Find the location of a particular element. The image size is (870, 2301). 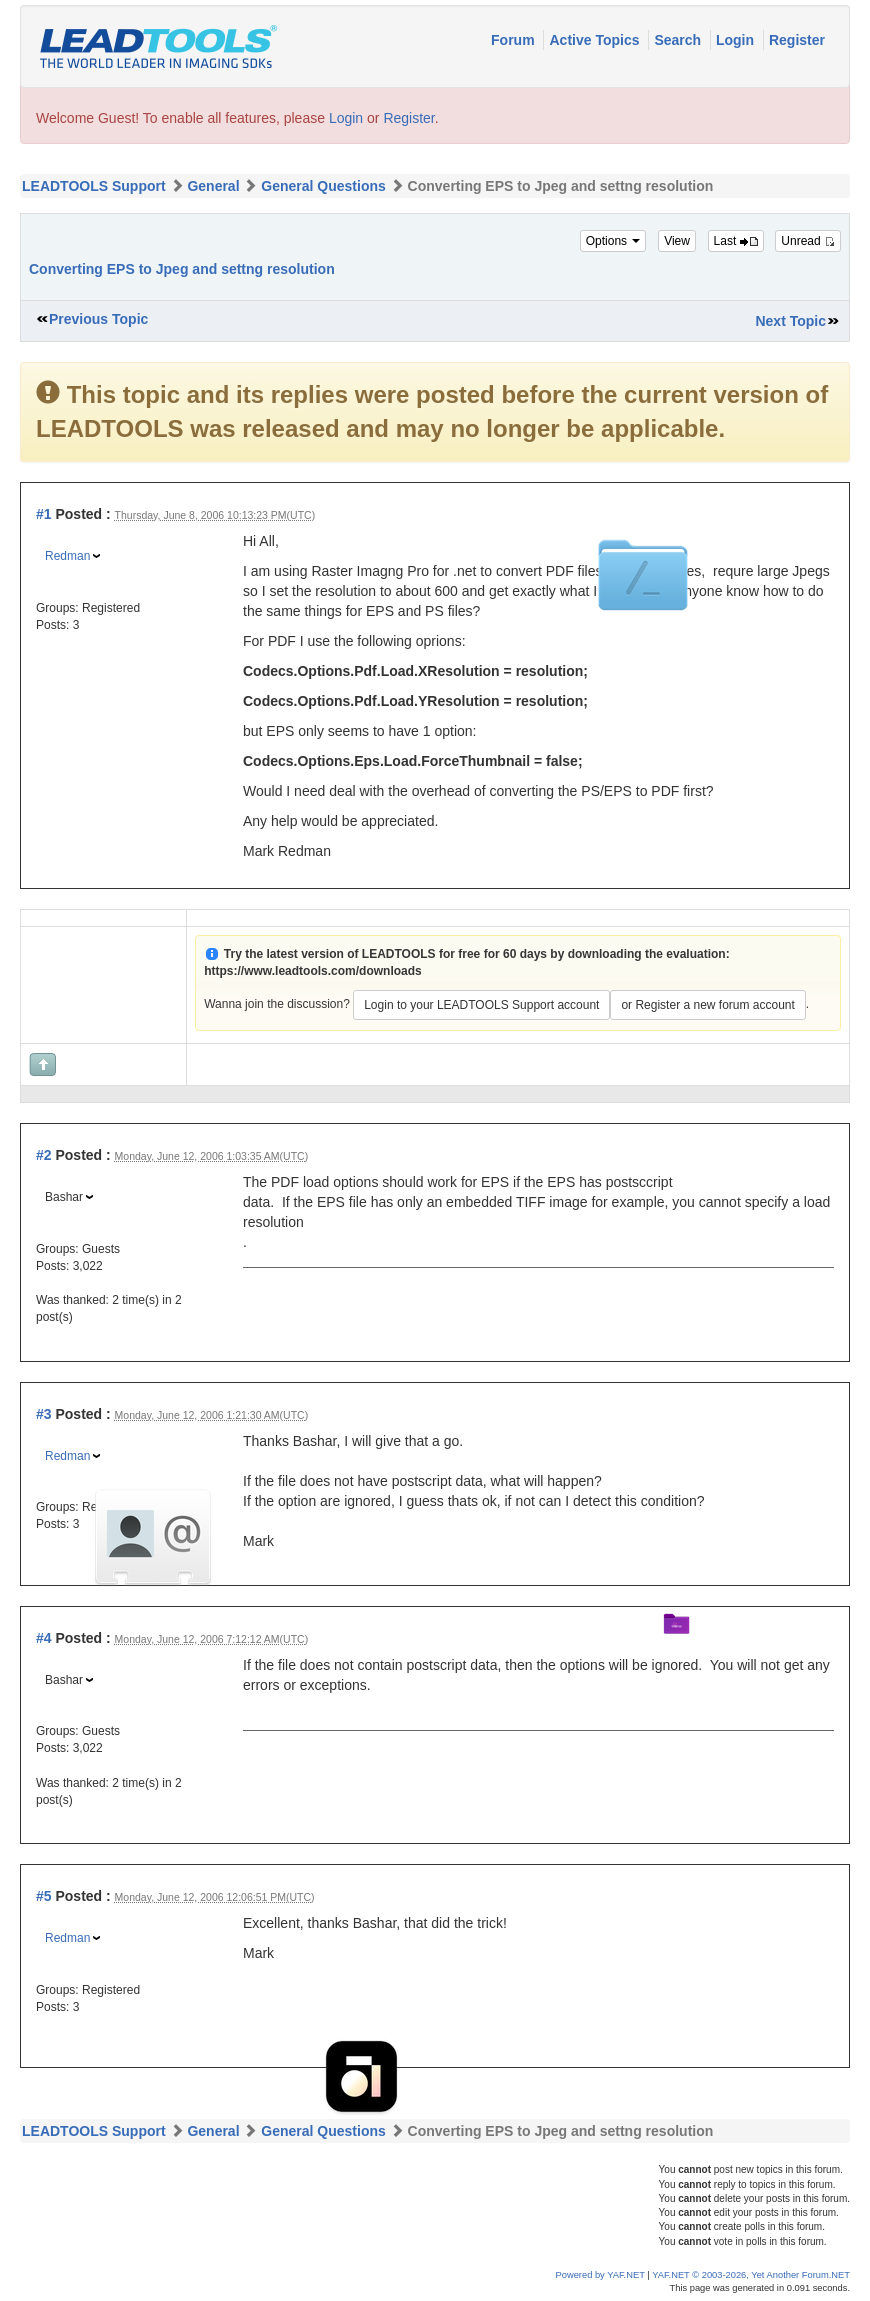

view contact card or vCard file is located at coordinates (153, 1538).